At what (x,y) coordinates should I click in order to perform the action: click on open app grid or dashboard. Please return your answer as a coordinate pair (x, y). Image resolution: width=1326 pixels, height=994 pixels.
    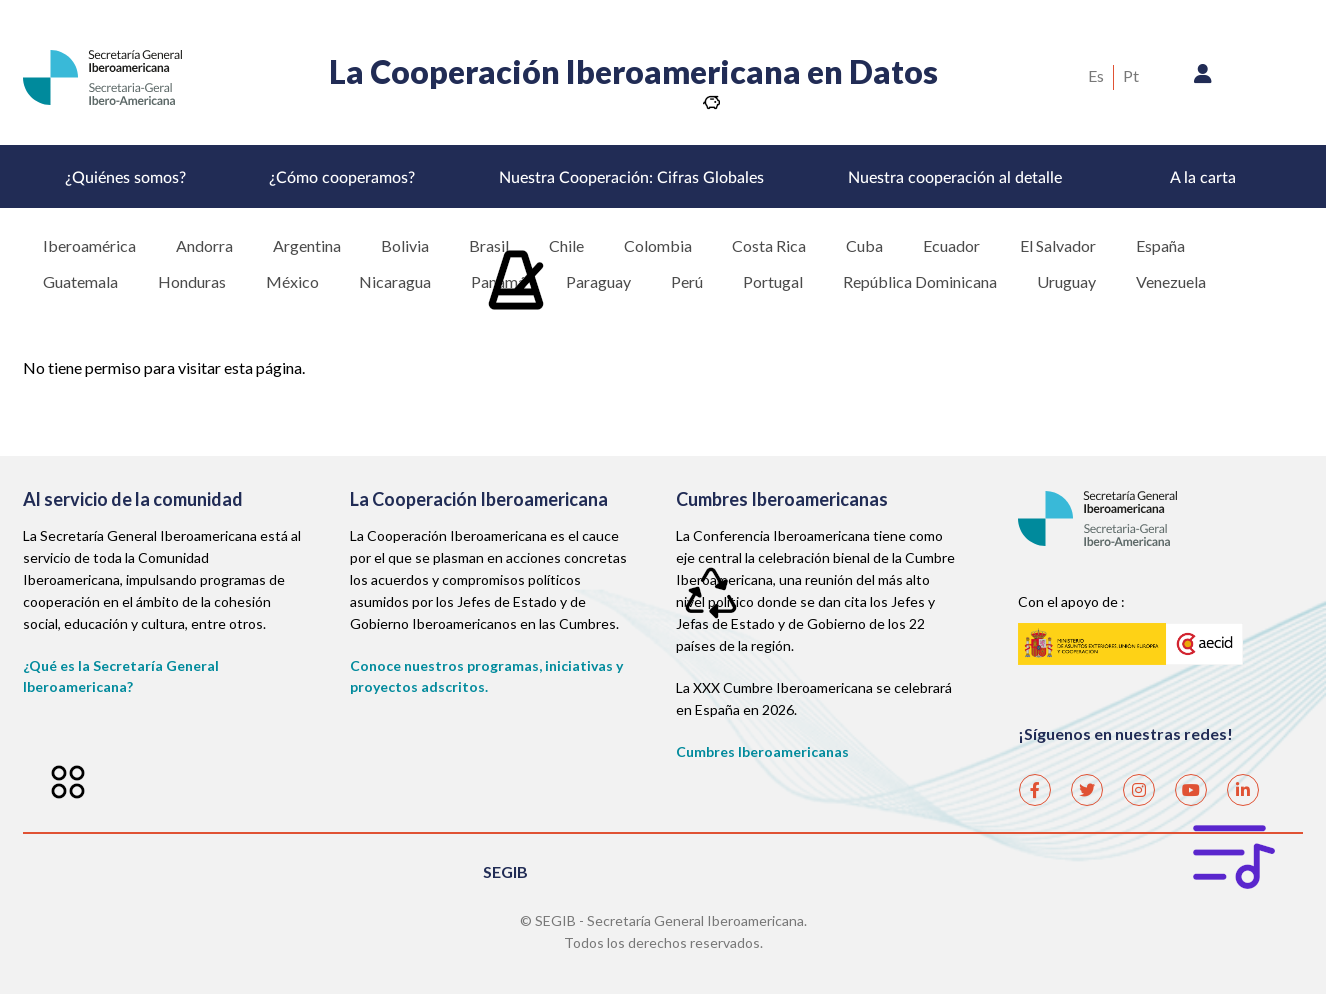
    Looking at the image, I should click on (68, 782).